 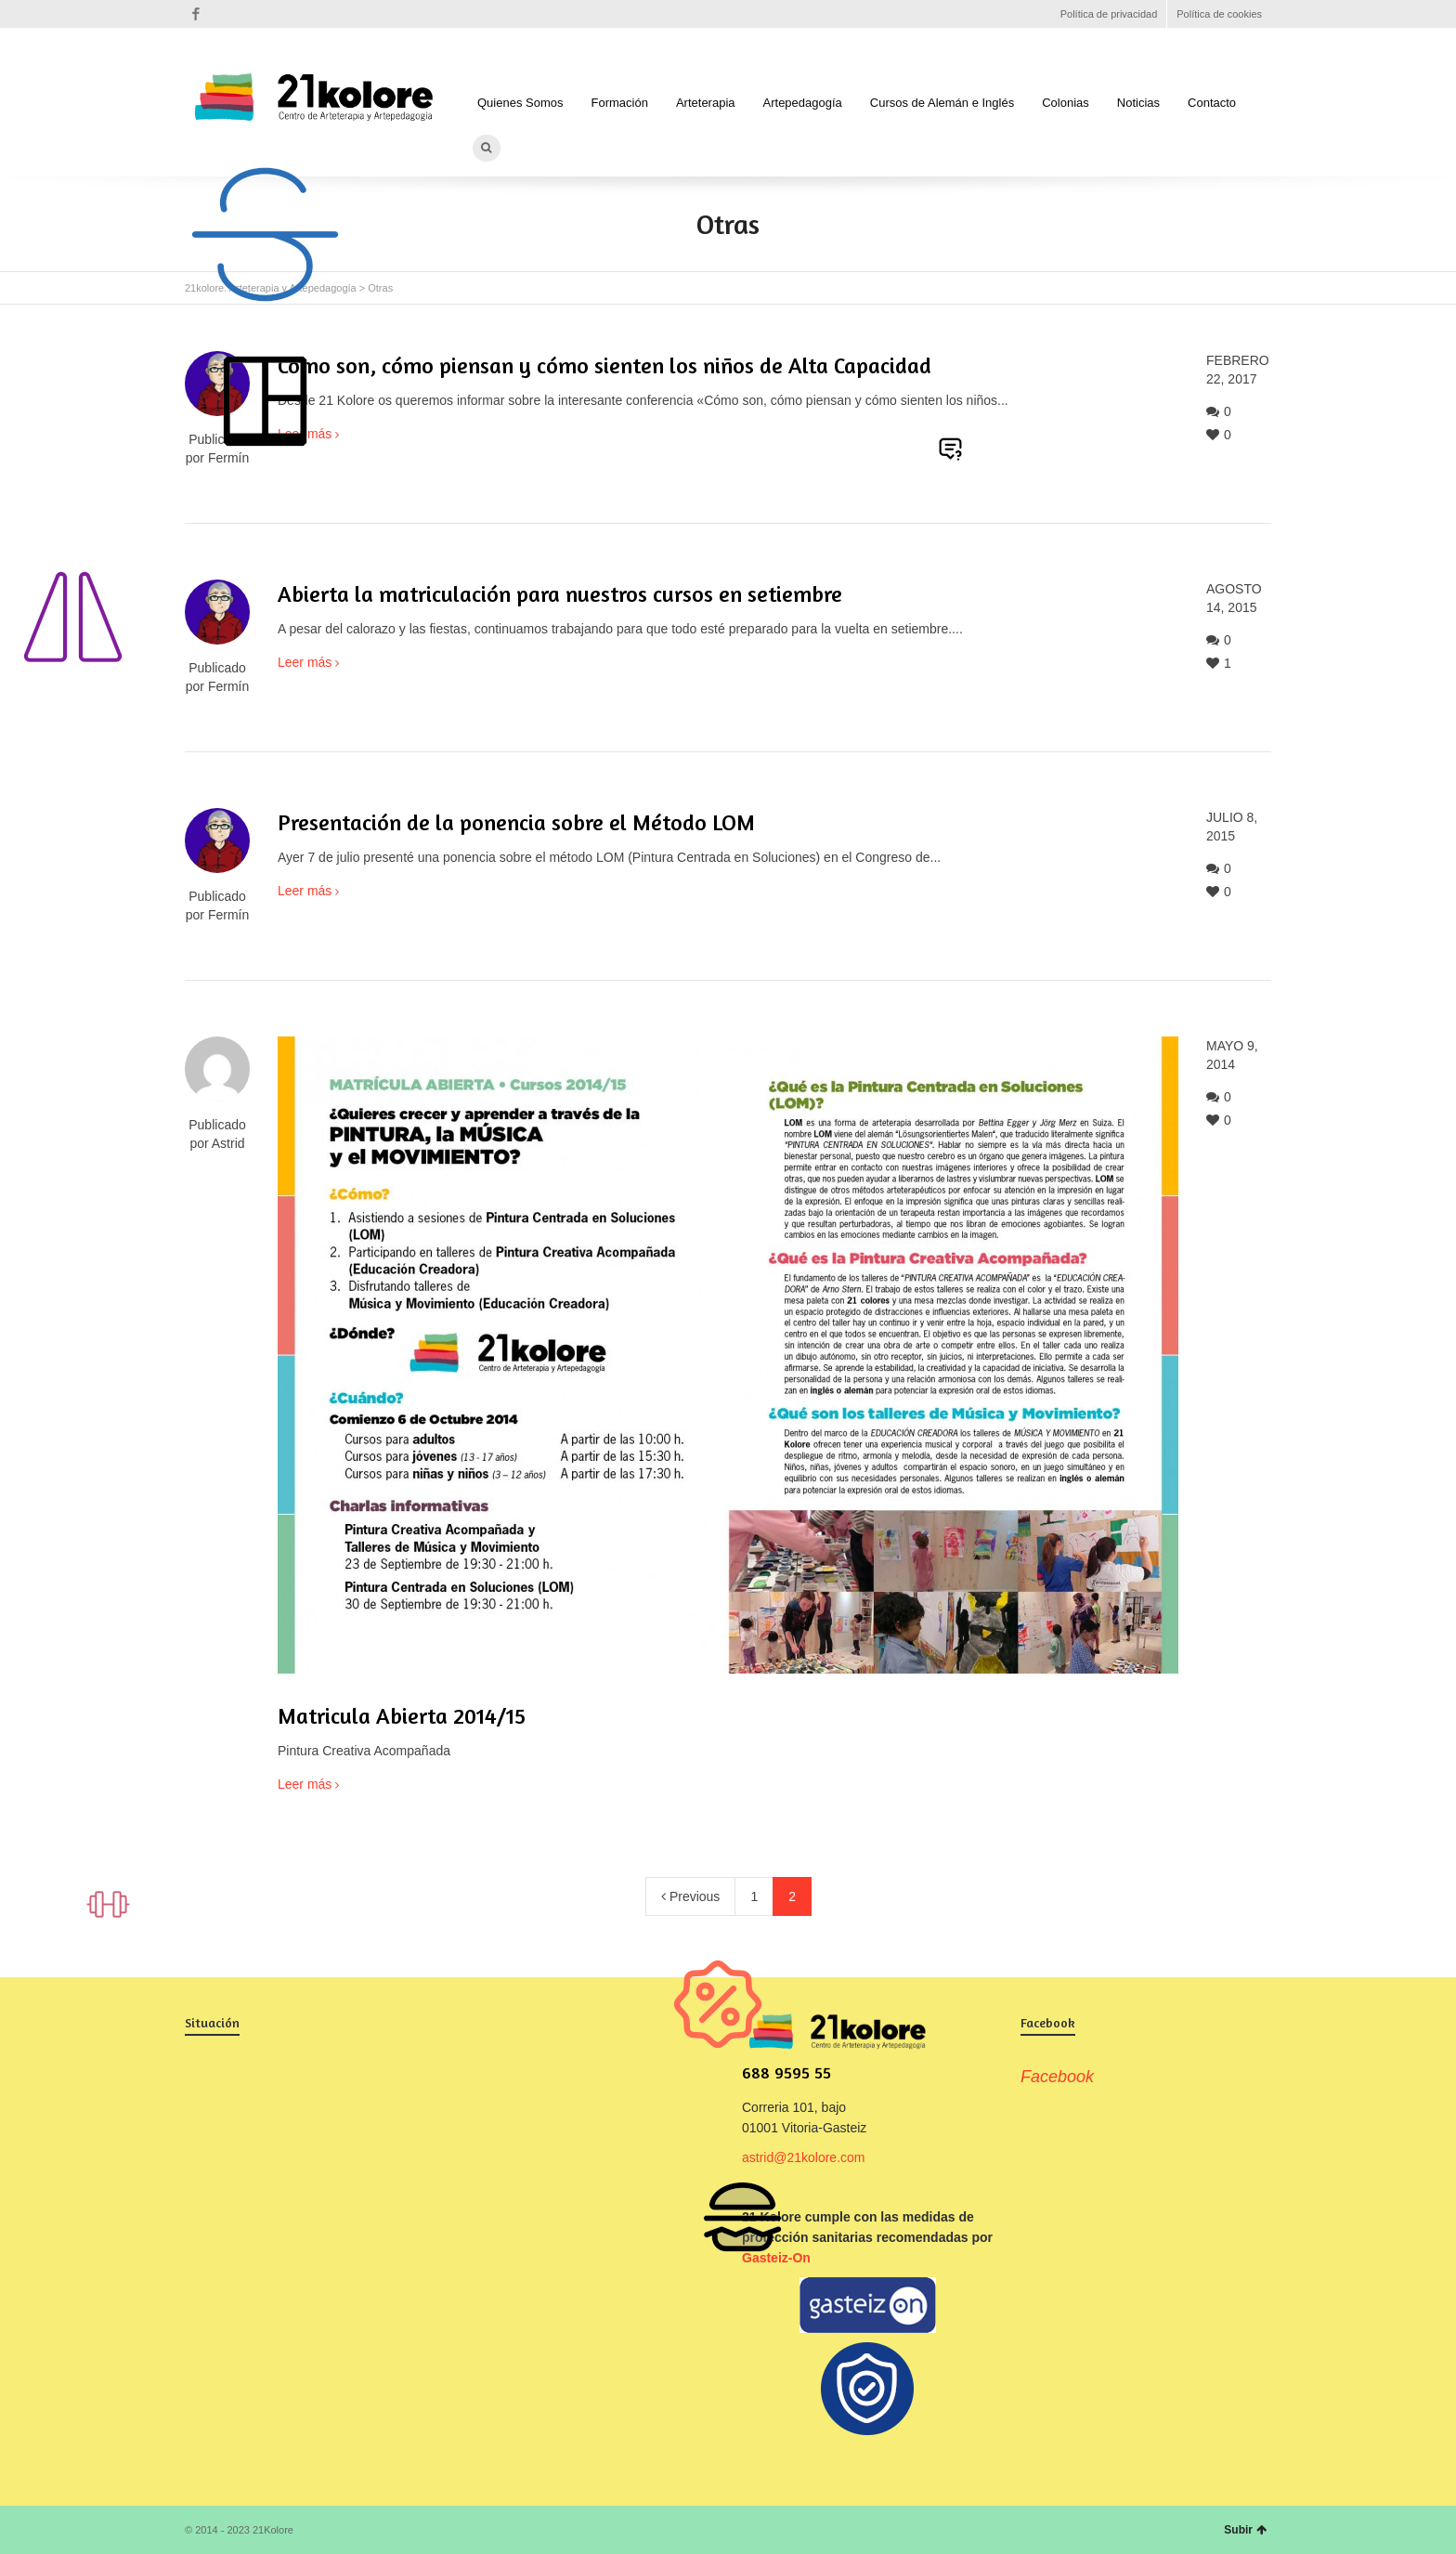 What do you see at coordinates (265, 234) in the screenshot?
I see `apply strikethrough formatting to selected text` at bounding box center [265, 234].